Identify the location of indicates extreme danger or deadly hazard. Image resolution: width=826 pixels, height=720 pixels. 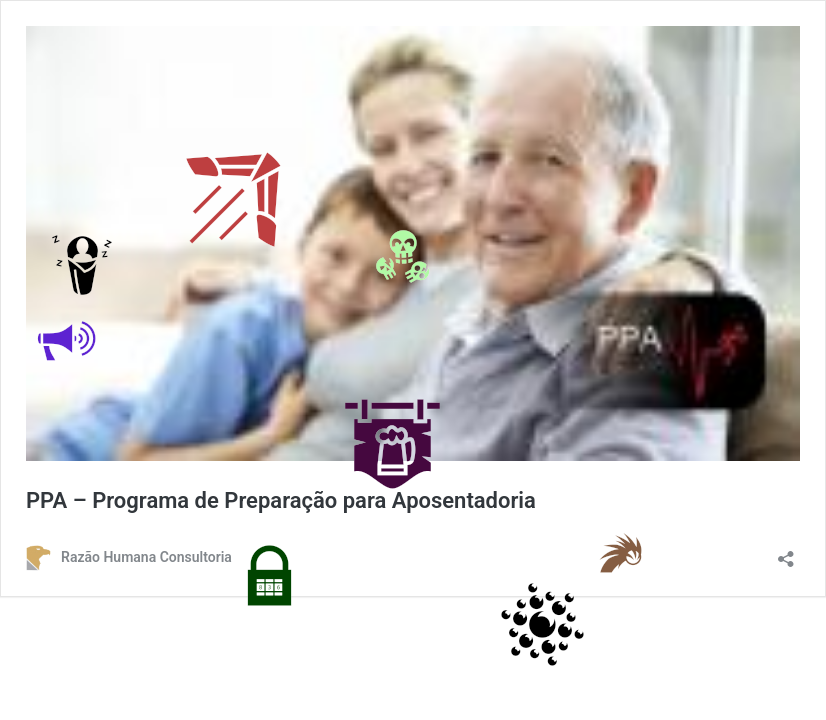
(402, 256).